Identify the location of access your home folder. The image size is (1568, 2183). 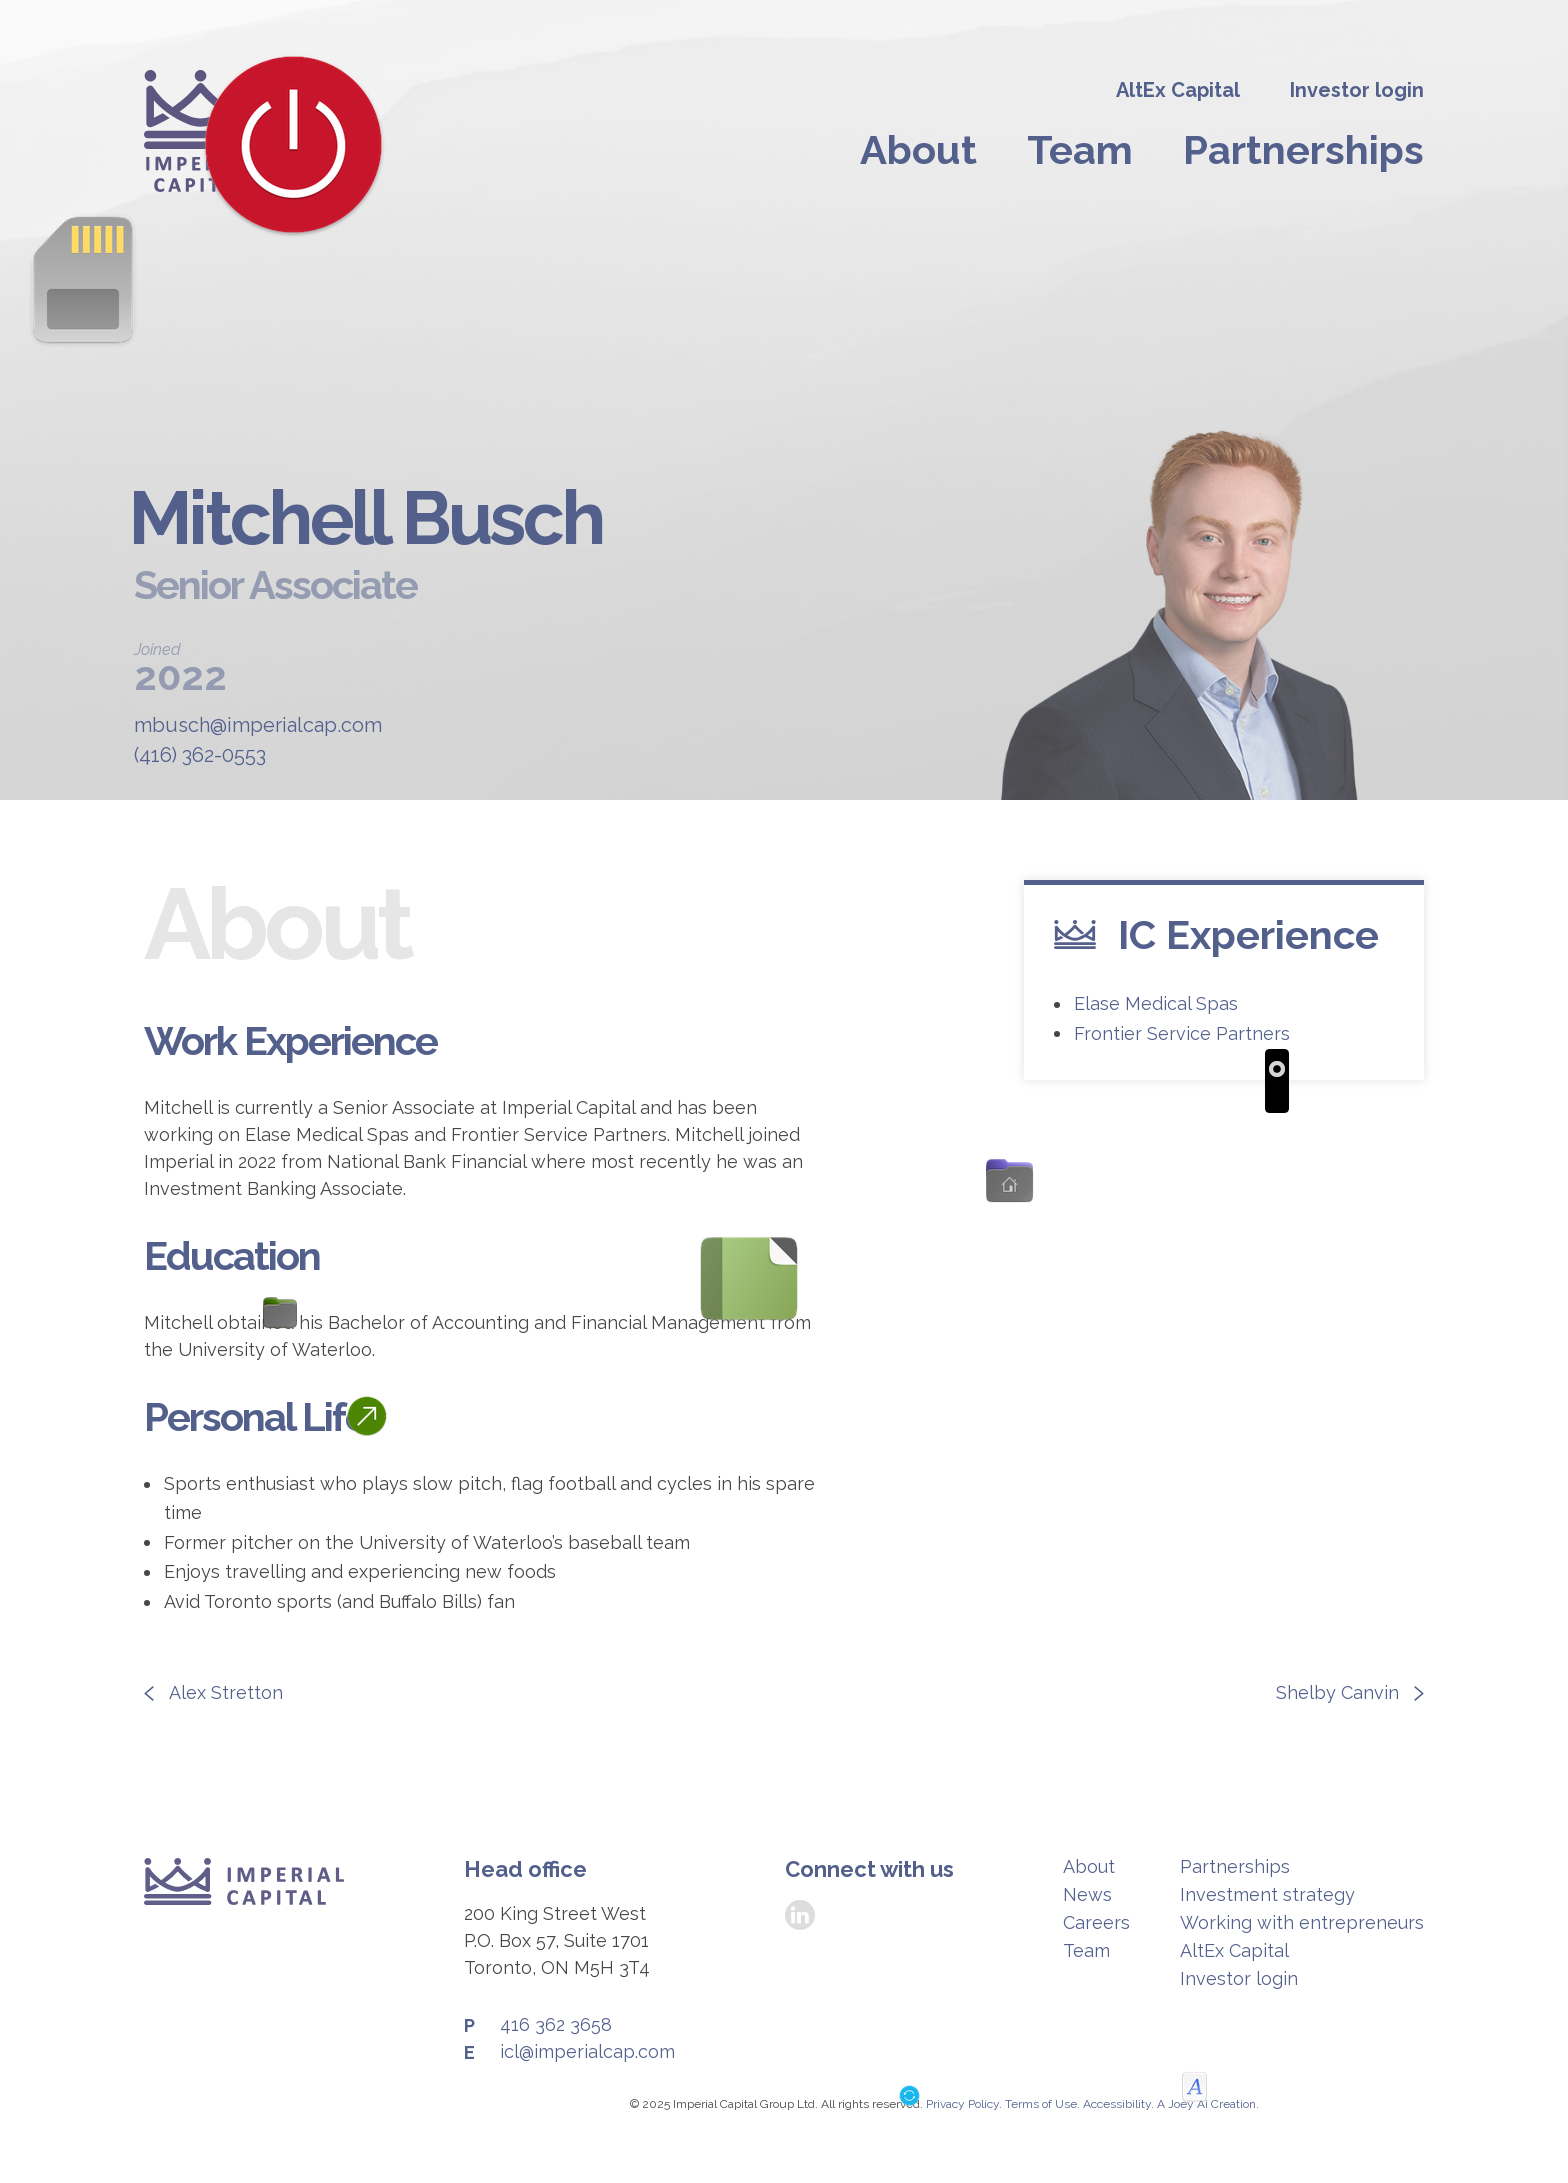
(1009, 1180).